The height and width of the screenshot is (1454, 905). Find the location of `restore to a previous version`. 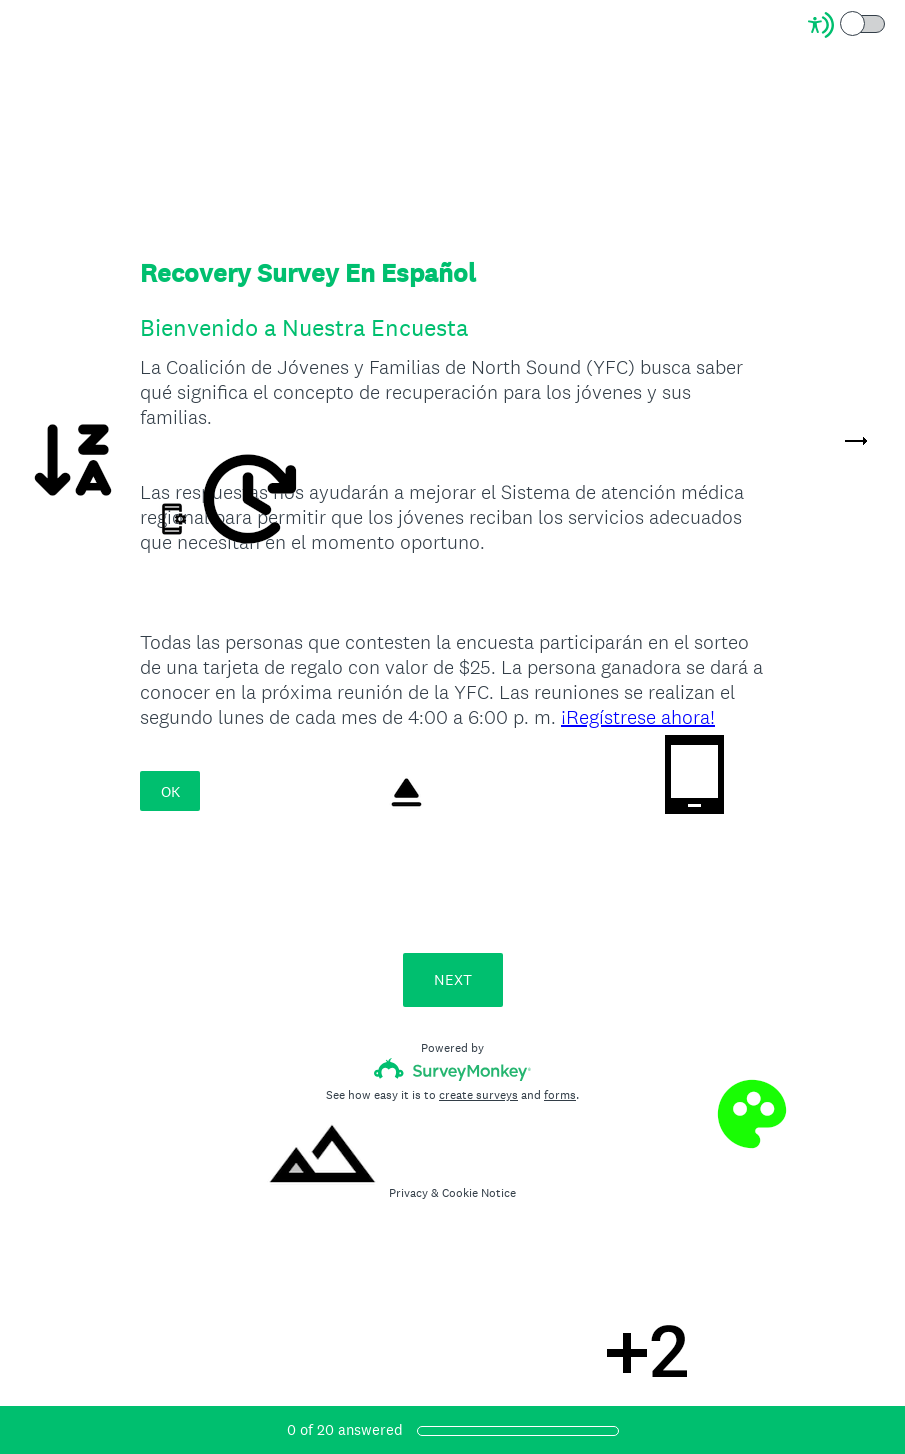

restore to a previous version is located at coordinates (248, 499).